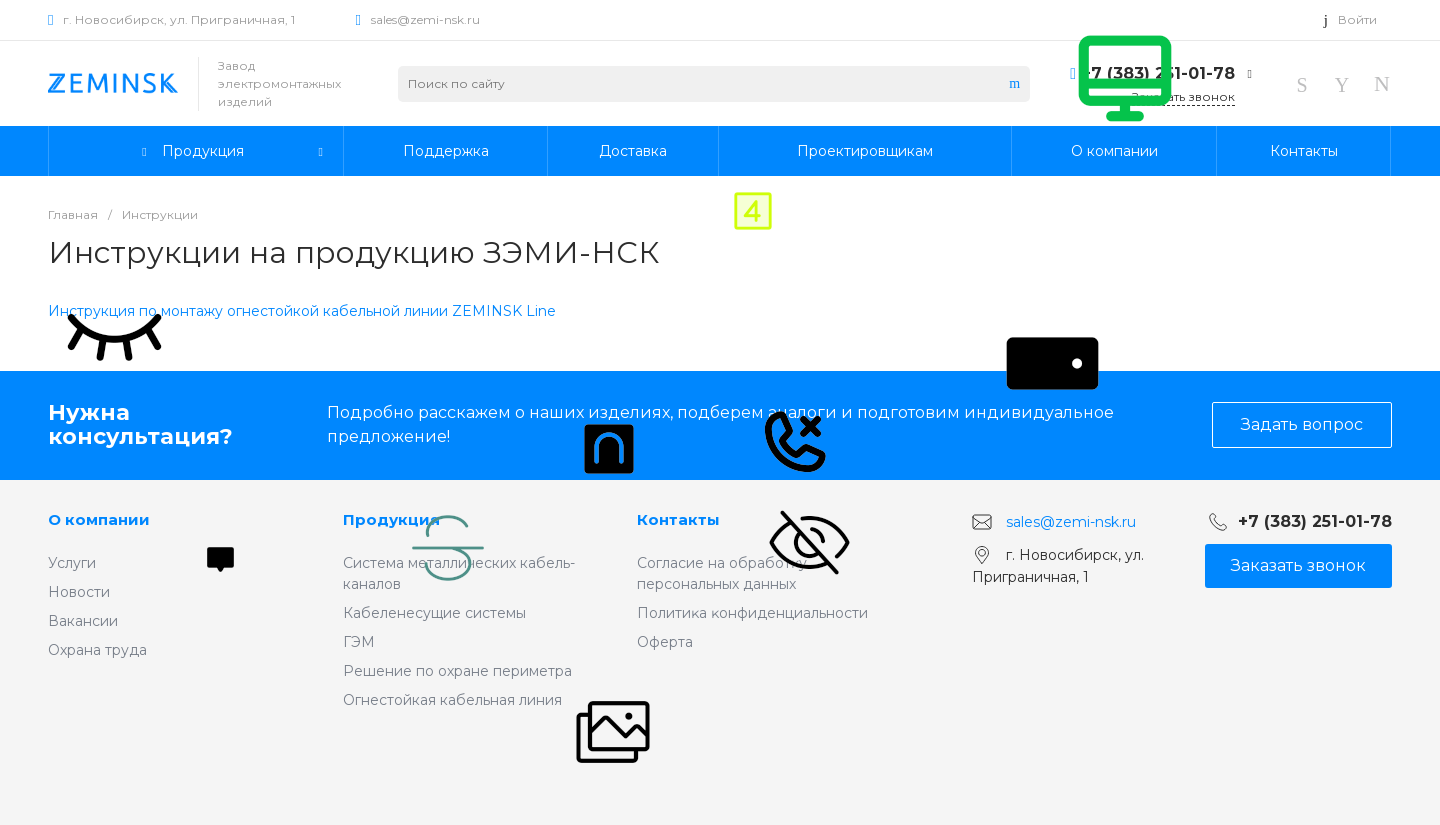  Describe the element at coordinates (809, 542) in the screenshot. I see `hide password or sensitive content` at that location.